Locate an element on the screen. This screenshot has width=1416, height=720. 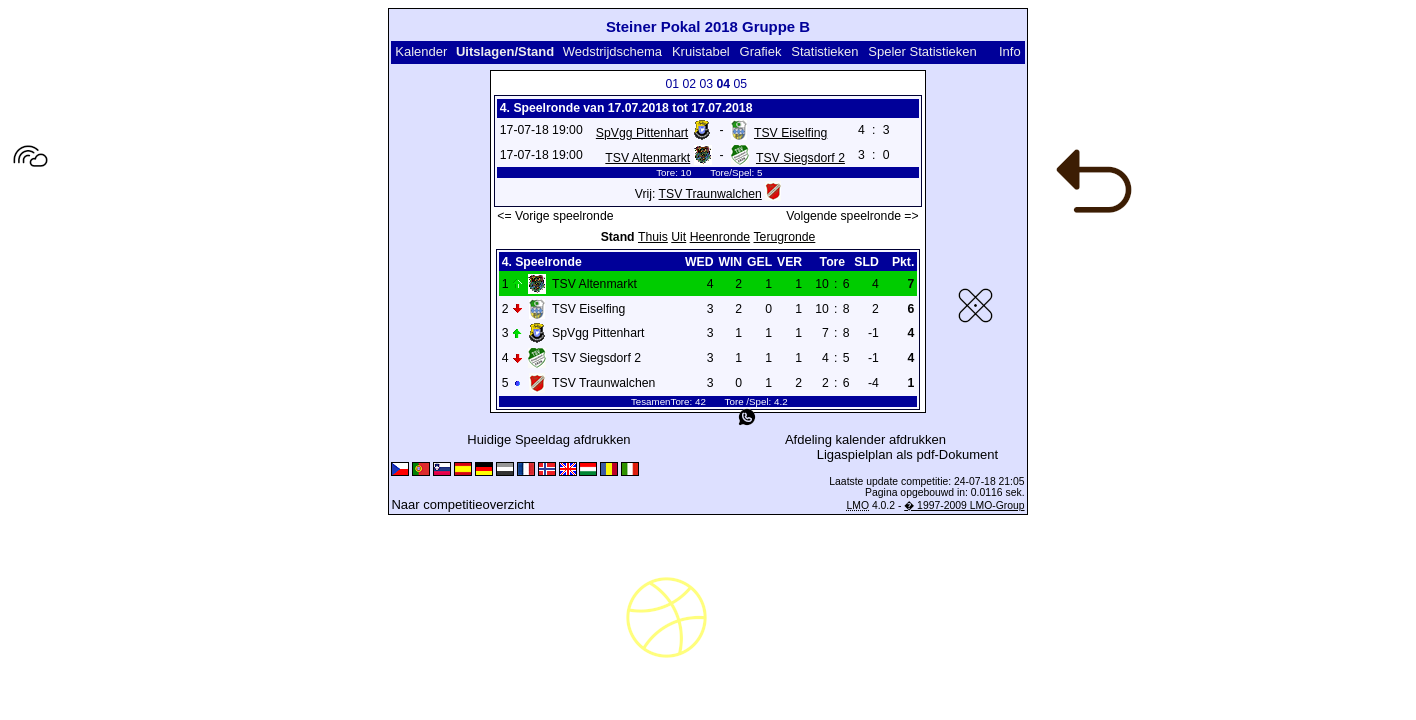
visit dribbble profile or portfolio is located at coordinates (666, 617).